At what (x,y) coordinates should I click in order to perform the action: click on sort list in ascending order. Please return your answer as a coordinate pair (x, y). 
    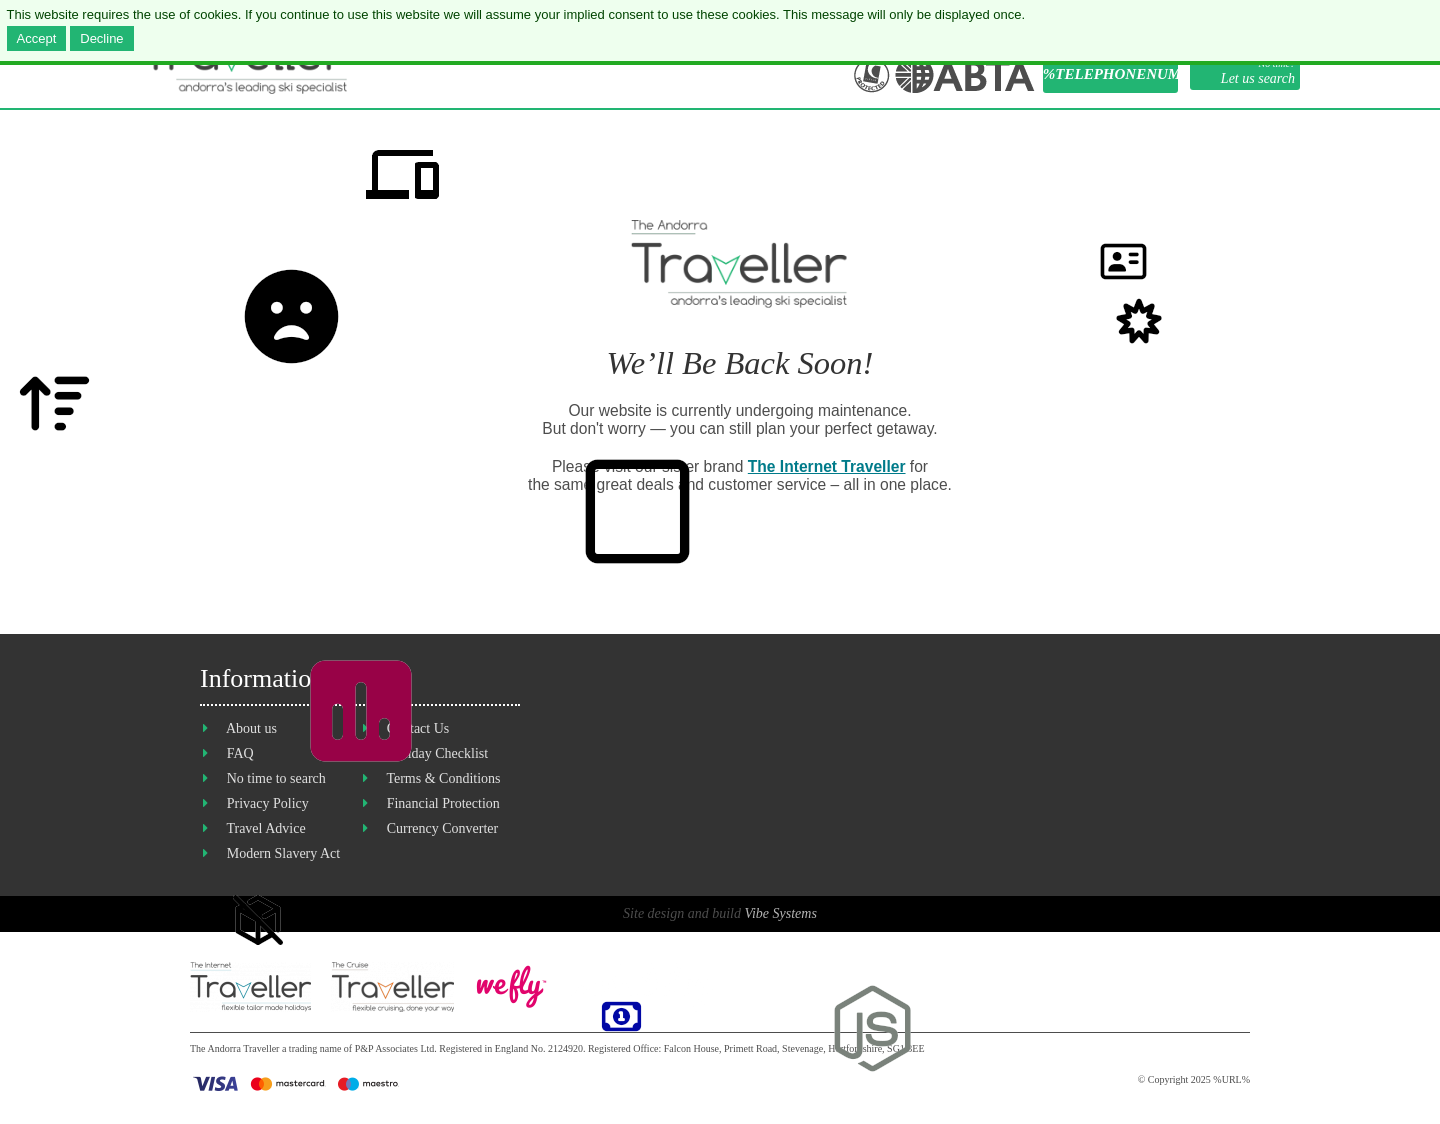
    Looking at the image, I should click on (54, 403).